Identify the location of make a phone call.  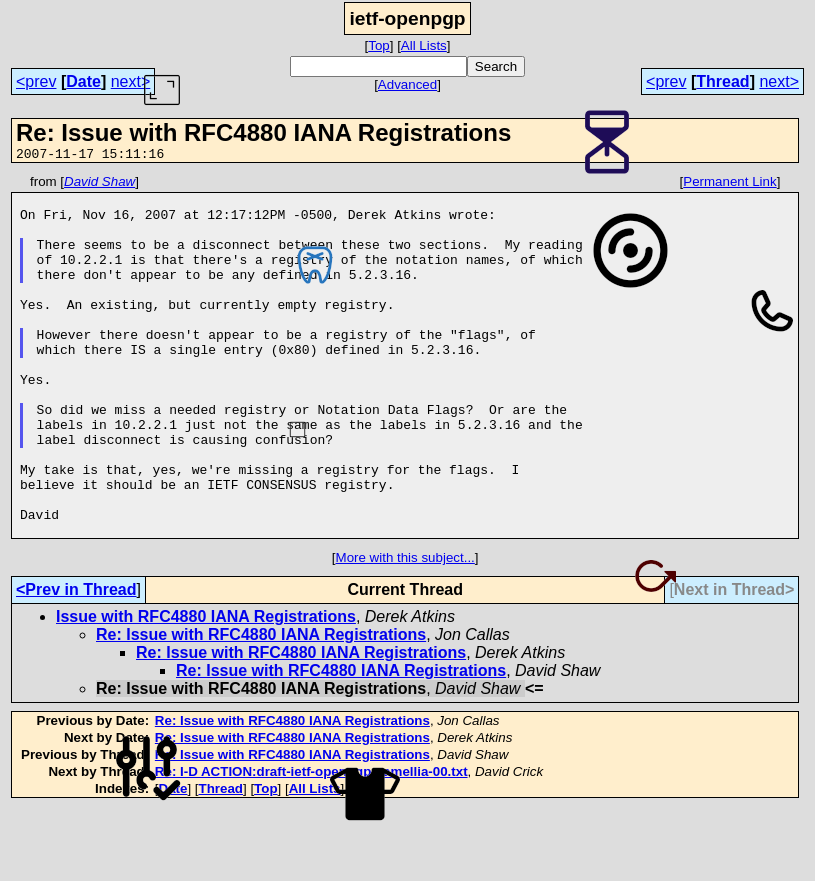
(771, 311).